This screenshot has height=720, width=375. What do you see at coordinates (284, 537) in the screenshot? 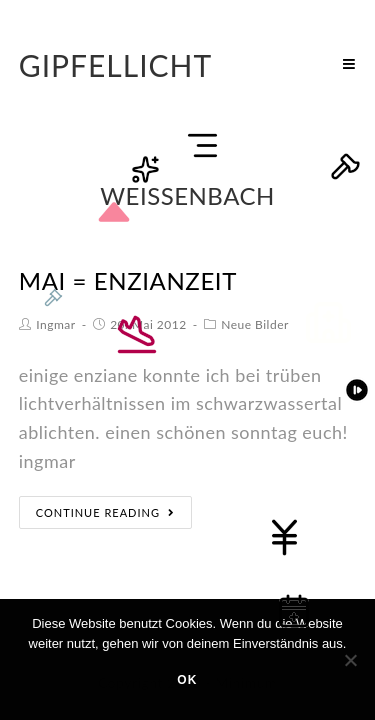
I see `view prices in japanese yen` at bounding box center [284, 537].